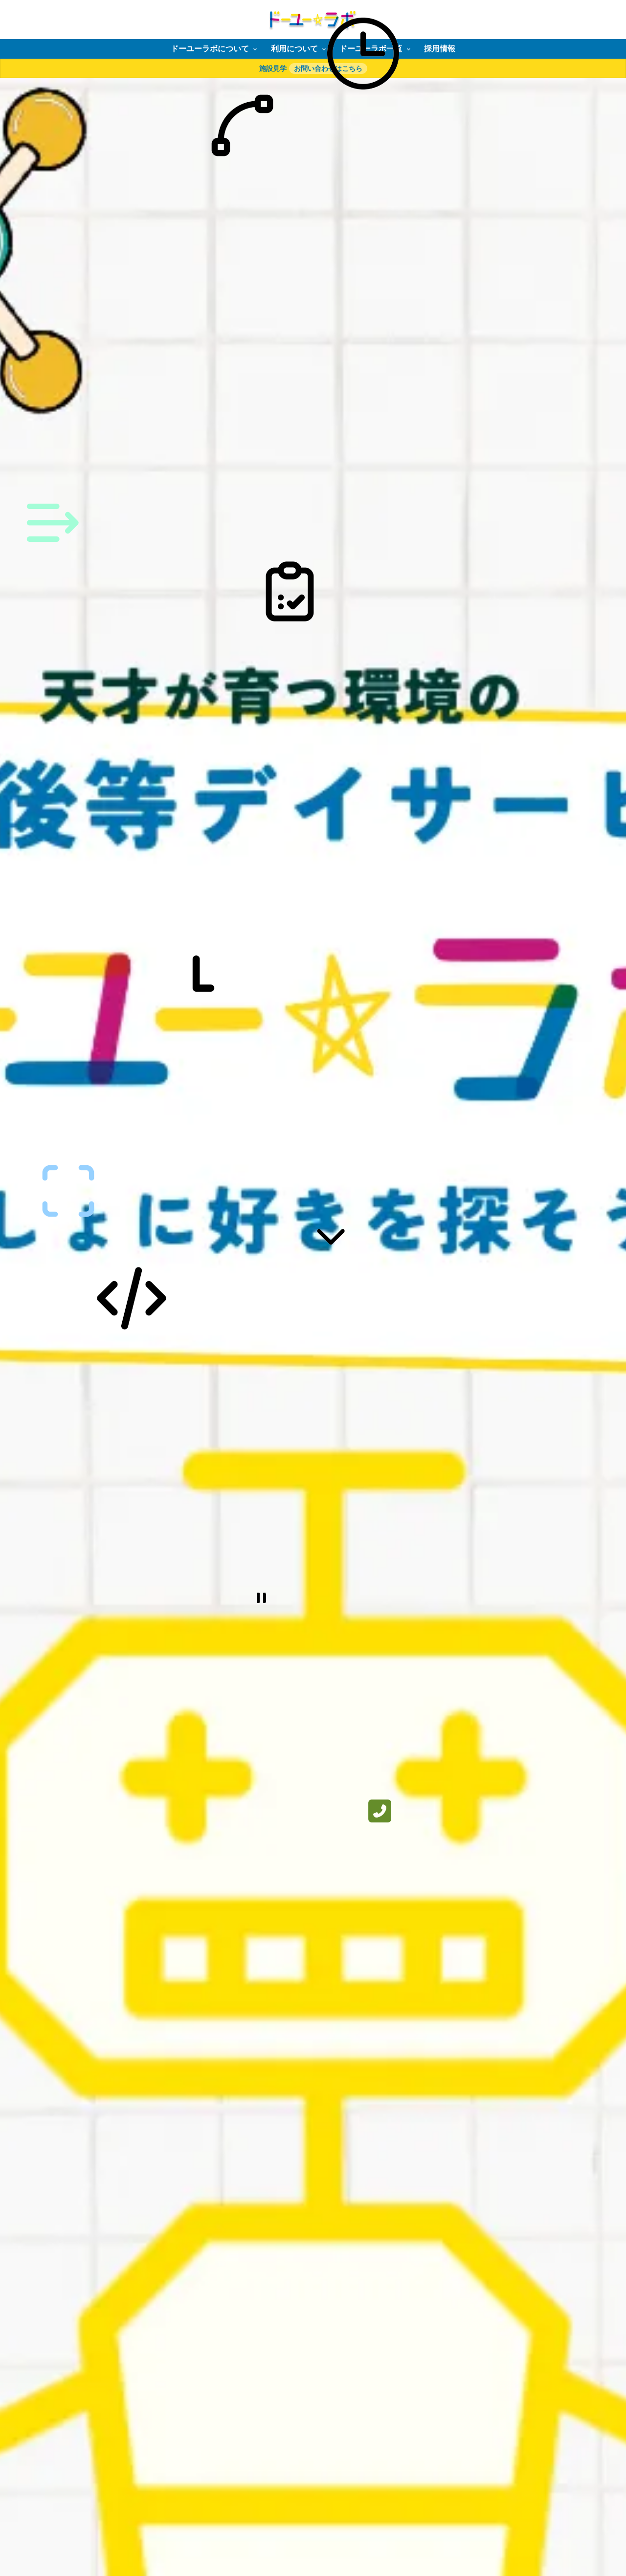 The image size is (626, 2576). What do you see at coordinates (132, 1298) in the screenshot?
I see `view or edit source code` at bounding box center [132, 1298].